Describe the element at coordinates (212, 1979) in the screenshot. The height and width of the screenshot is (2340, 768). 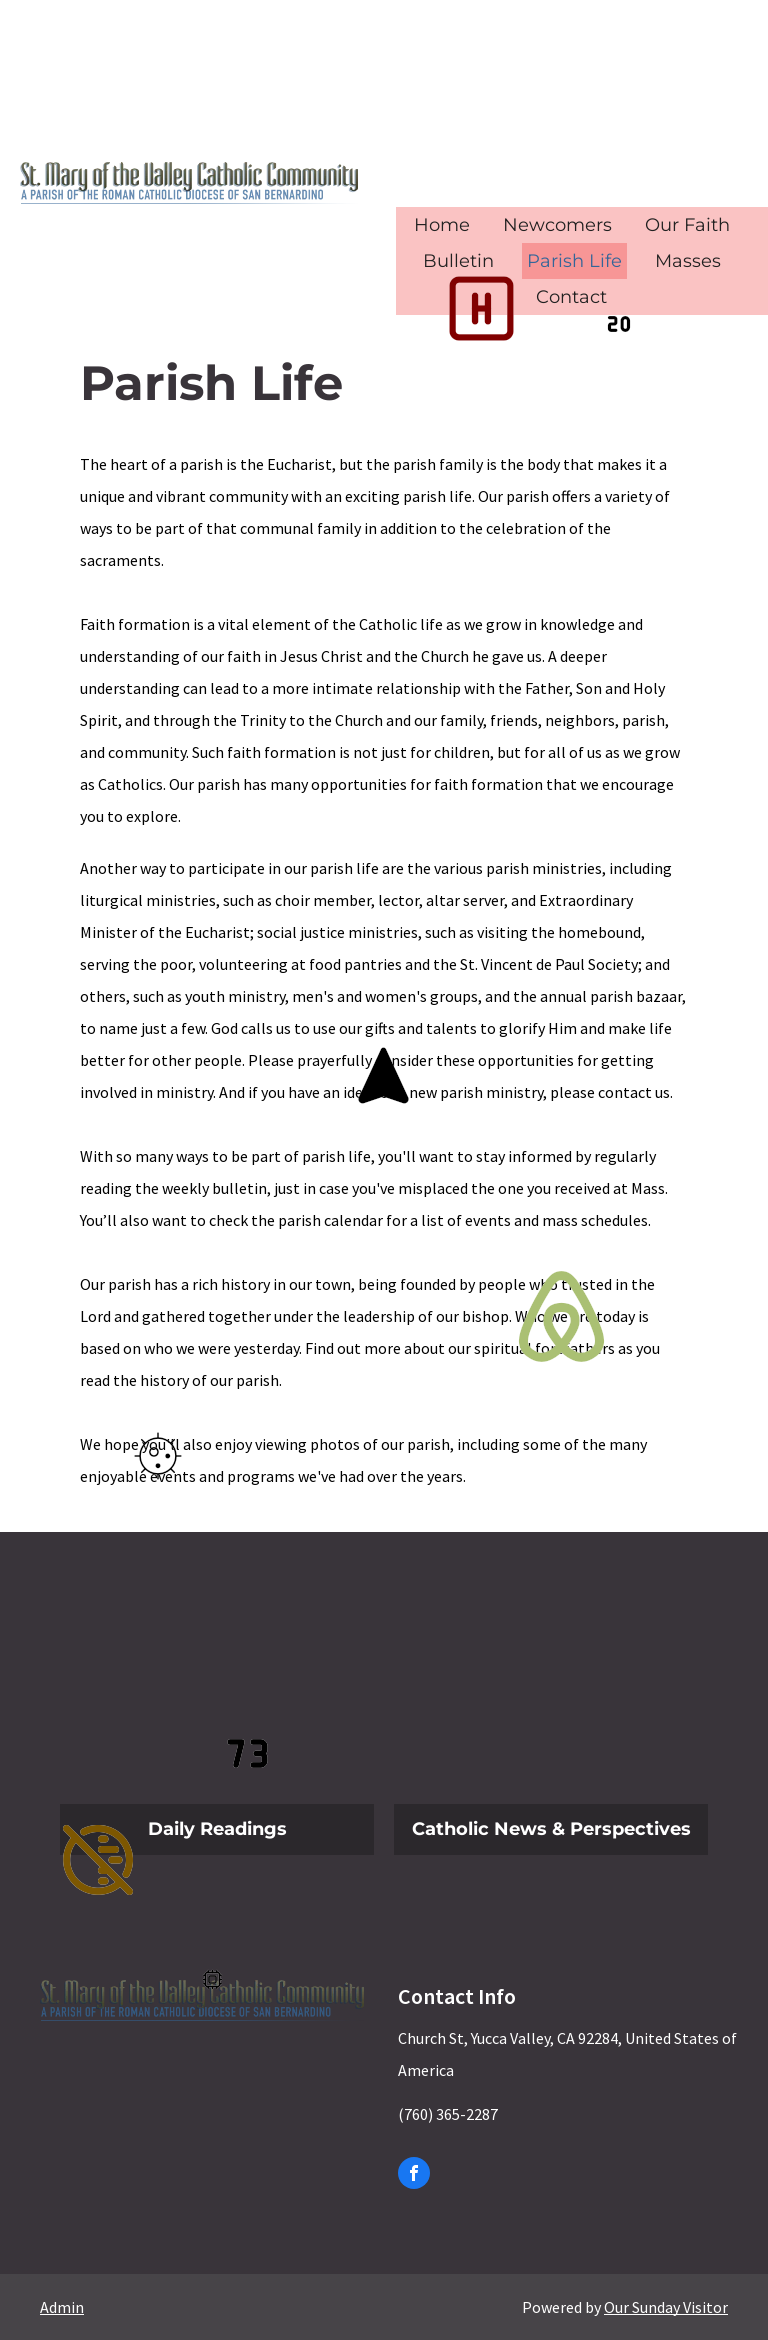
I see `view system performance and processor information` at that location.